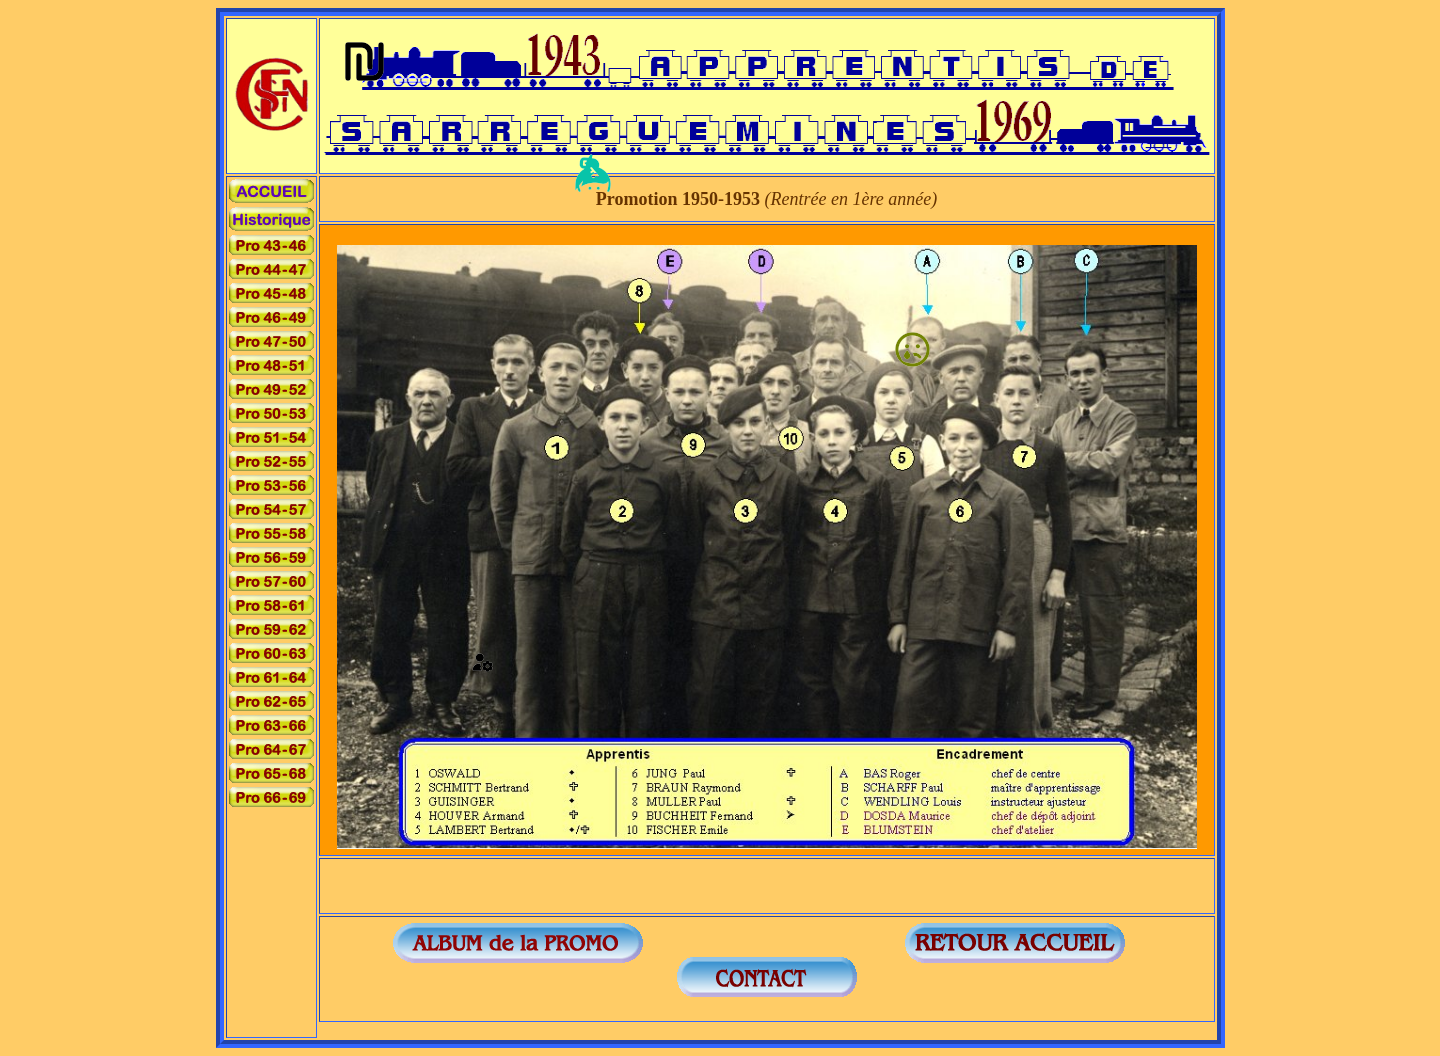 Image resolution: width=1440 pixels, height=1056 pixels. What do you see at coordinates (593, 173) in the screenshot?
I see `open keybase app` at bounding box center [593, 173].